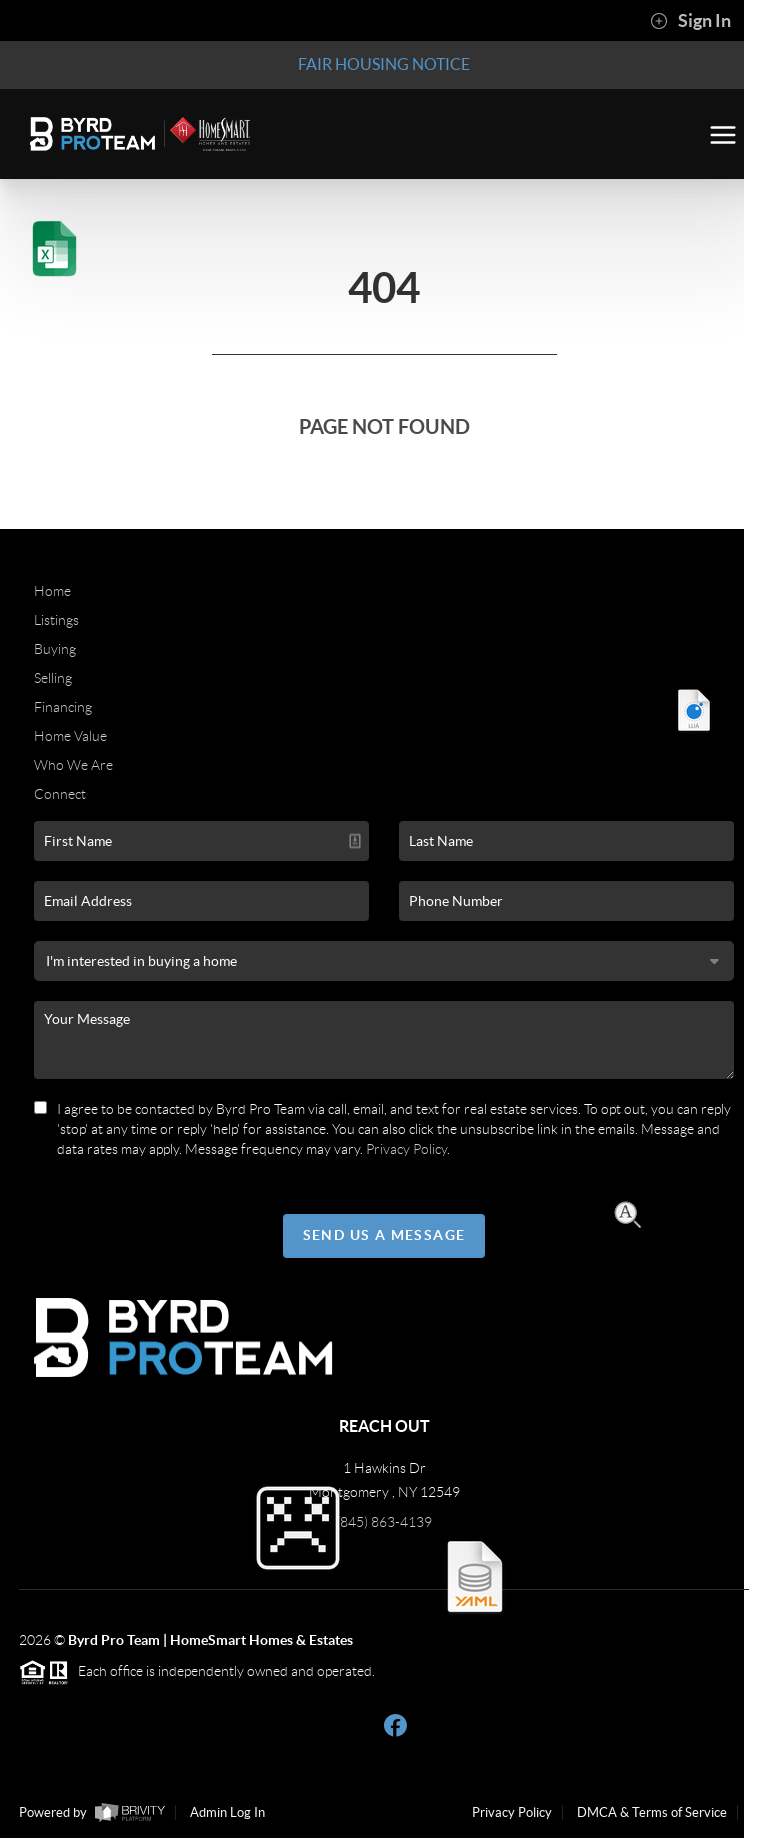  I want to click on open microsoft excel spreadsheet file, so click(54, 248).